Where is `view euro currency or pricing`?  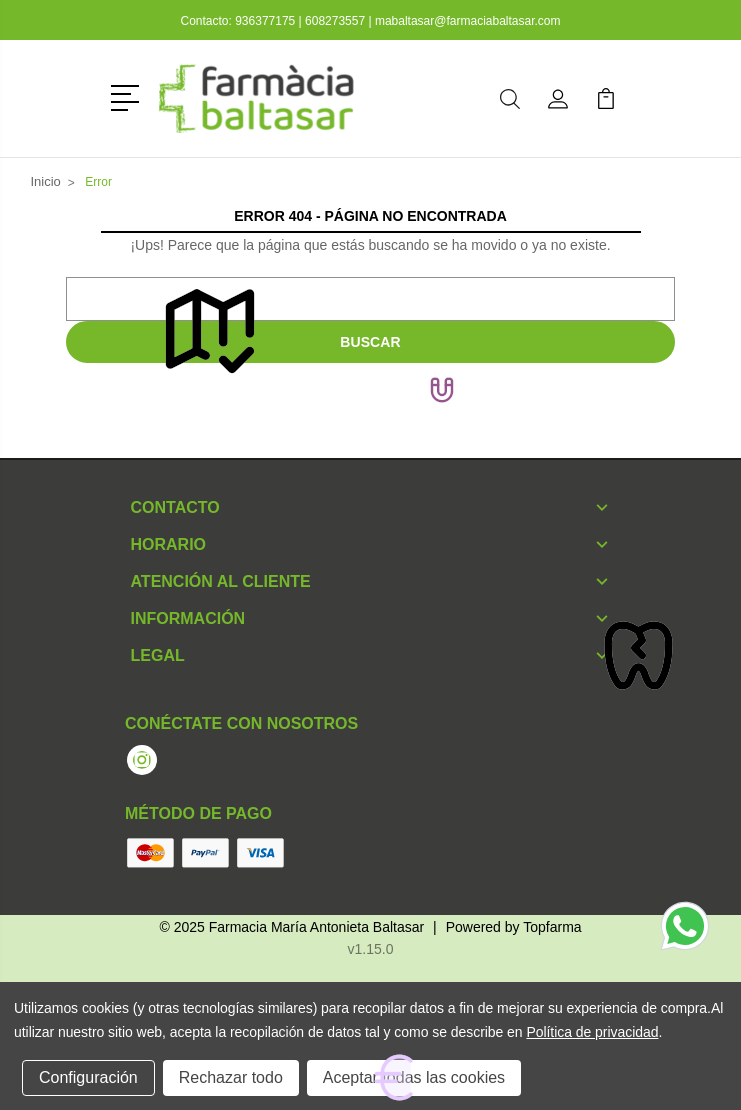
view euro currency or pricing is located at coordinates (397, 1077).